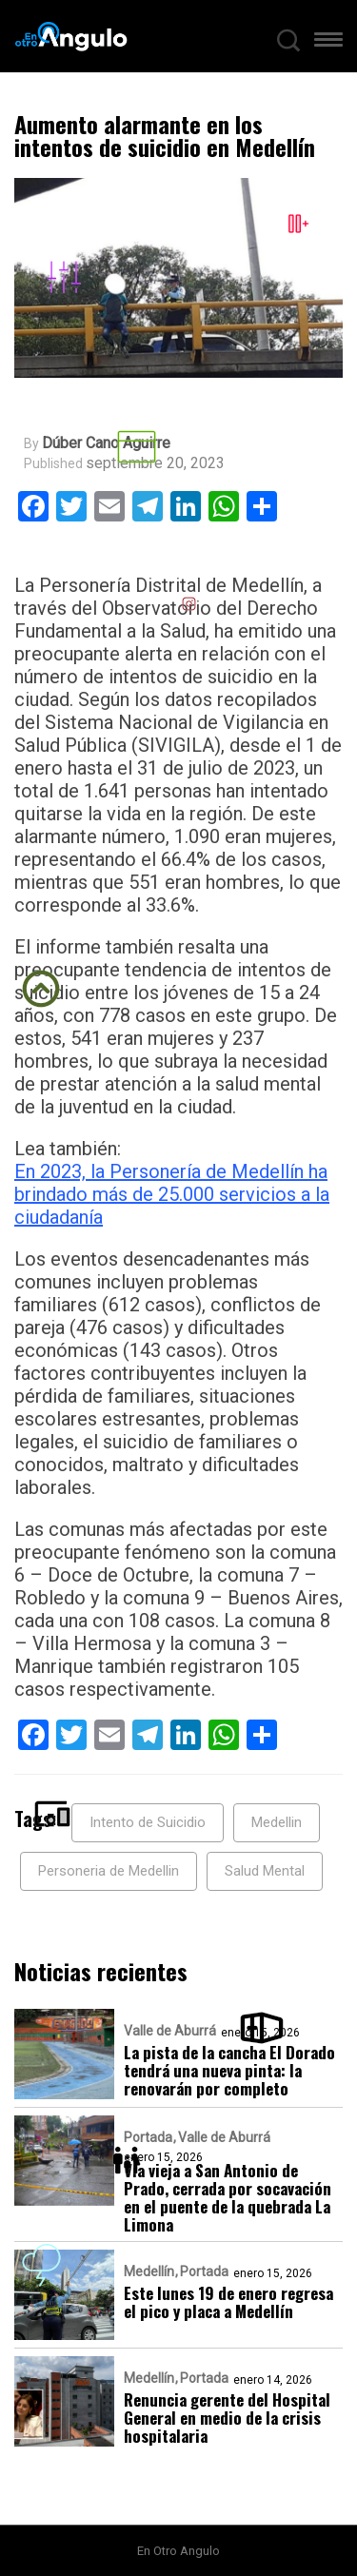 The height and width of the screenshot is (2576, 357). Describe the element at coordinates (136, 446) in the screenshot. I see `open web browser` at that location.